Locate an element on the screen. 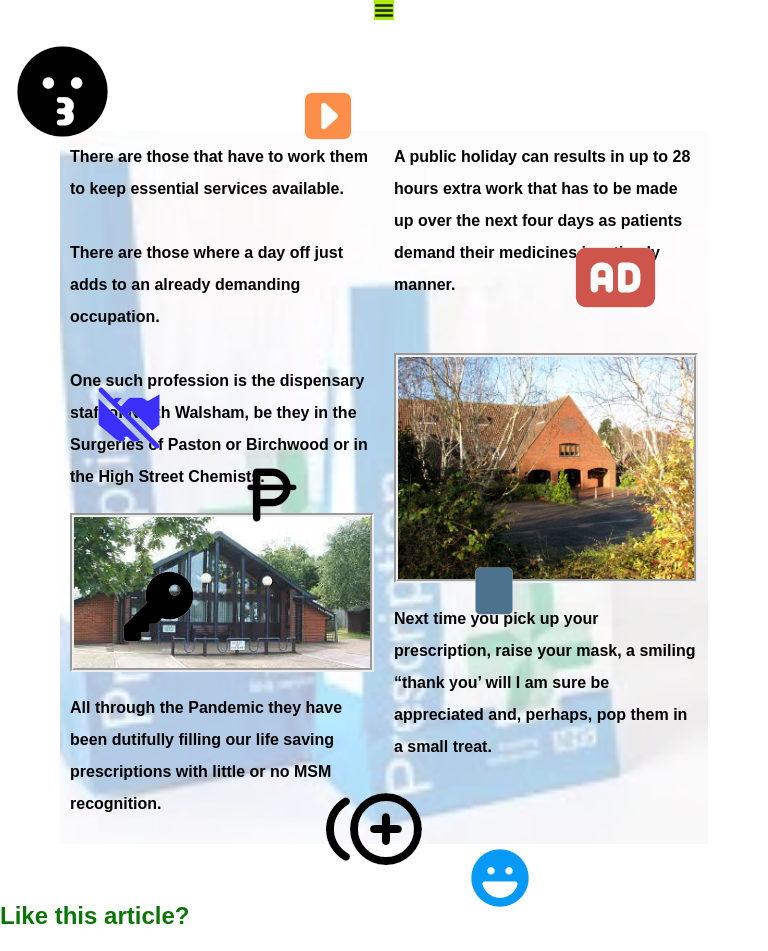 The image size is (768, 951). indicates a canceled or declined agreement is located at coordinates (129, 418).